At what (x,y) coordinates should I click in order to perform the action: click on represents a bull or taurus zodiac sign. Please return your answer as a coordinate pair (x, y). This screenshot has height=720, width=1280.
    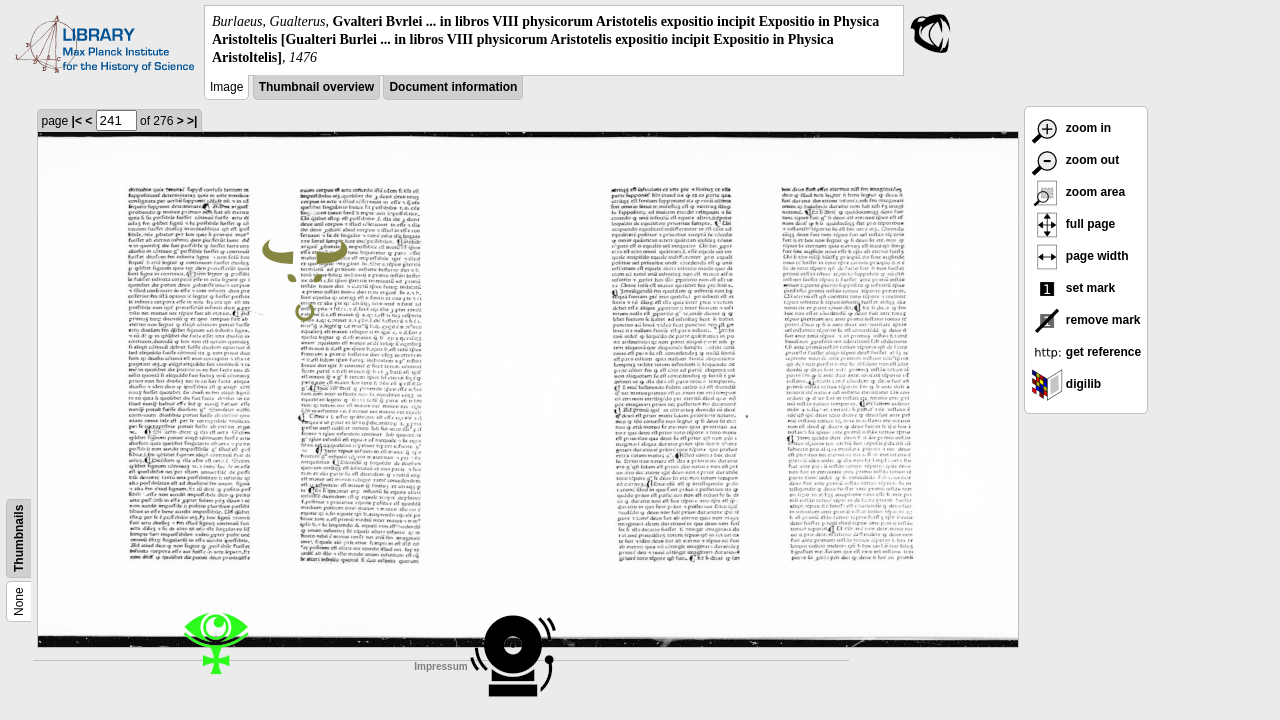
    Looking at the image, I should click on (304, 280).